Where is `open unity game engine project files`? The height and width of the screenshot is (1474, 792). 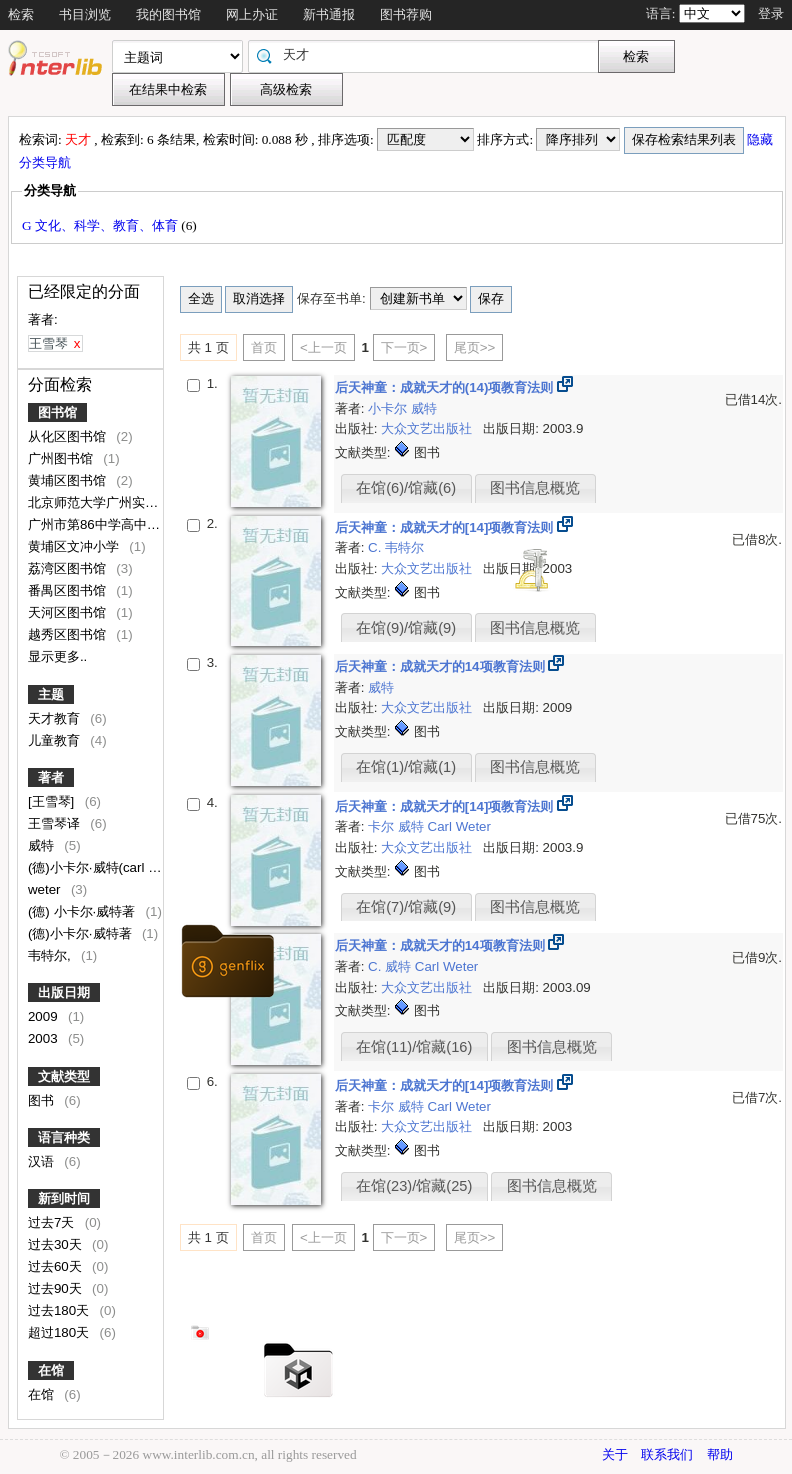 open unity game engine project files is located at coordinates (298, 1372).